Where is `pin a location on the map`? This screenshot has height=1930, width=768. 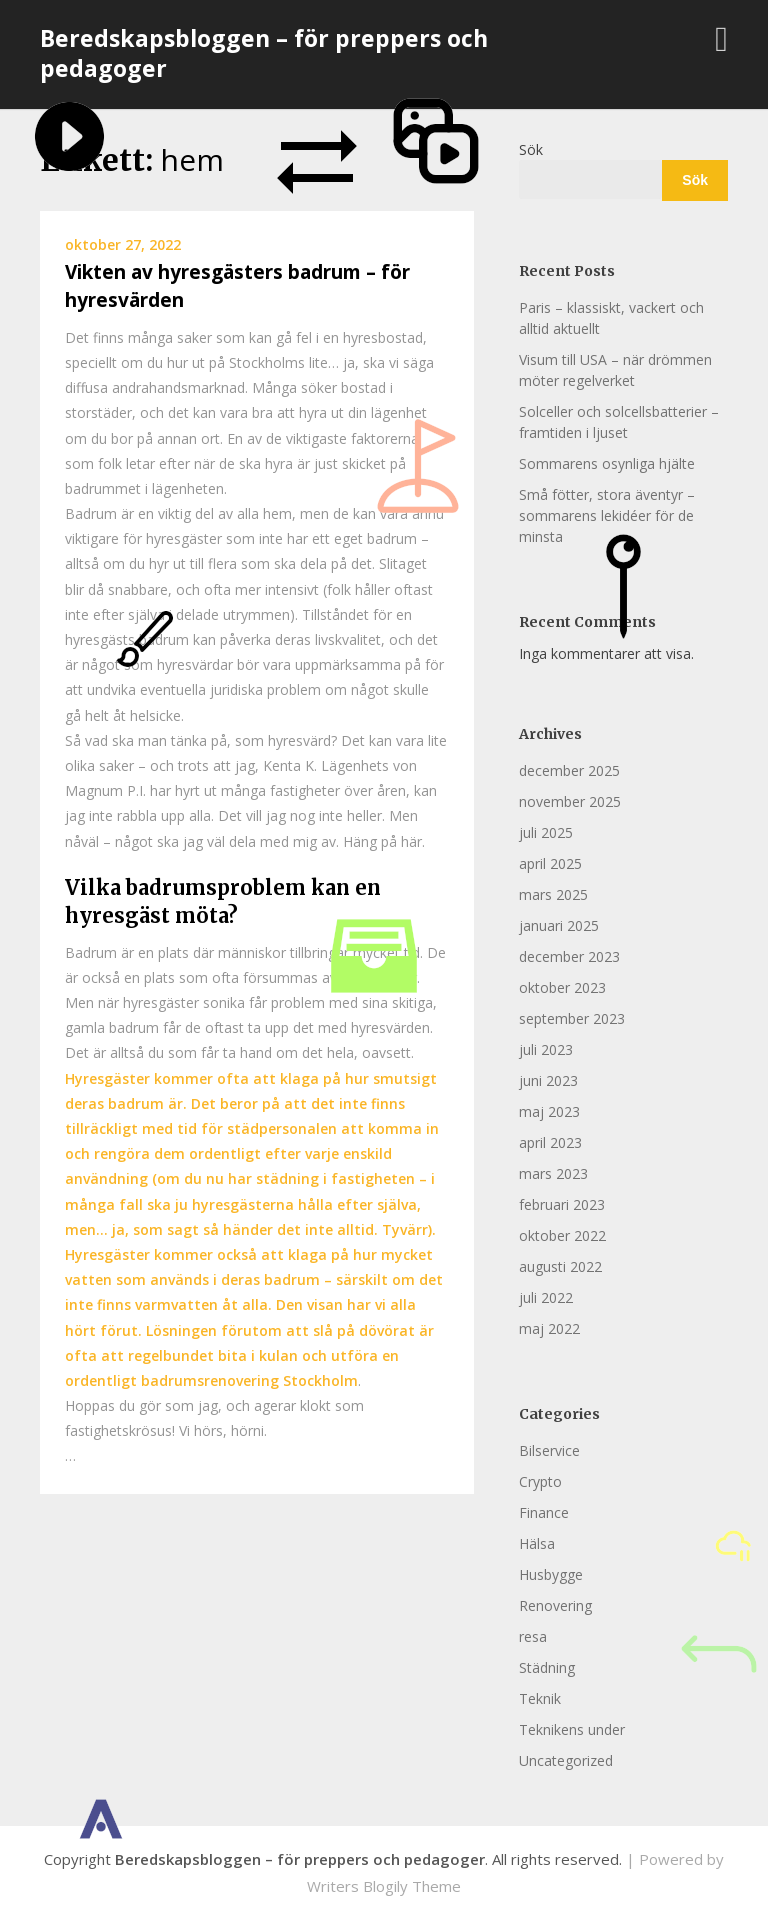
pin a location on the map is located at coordinates (623, 586).